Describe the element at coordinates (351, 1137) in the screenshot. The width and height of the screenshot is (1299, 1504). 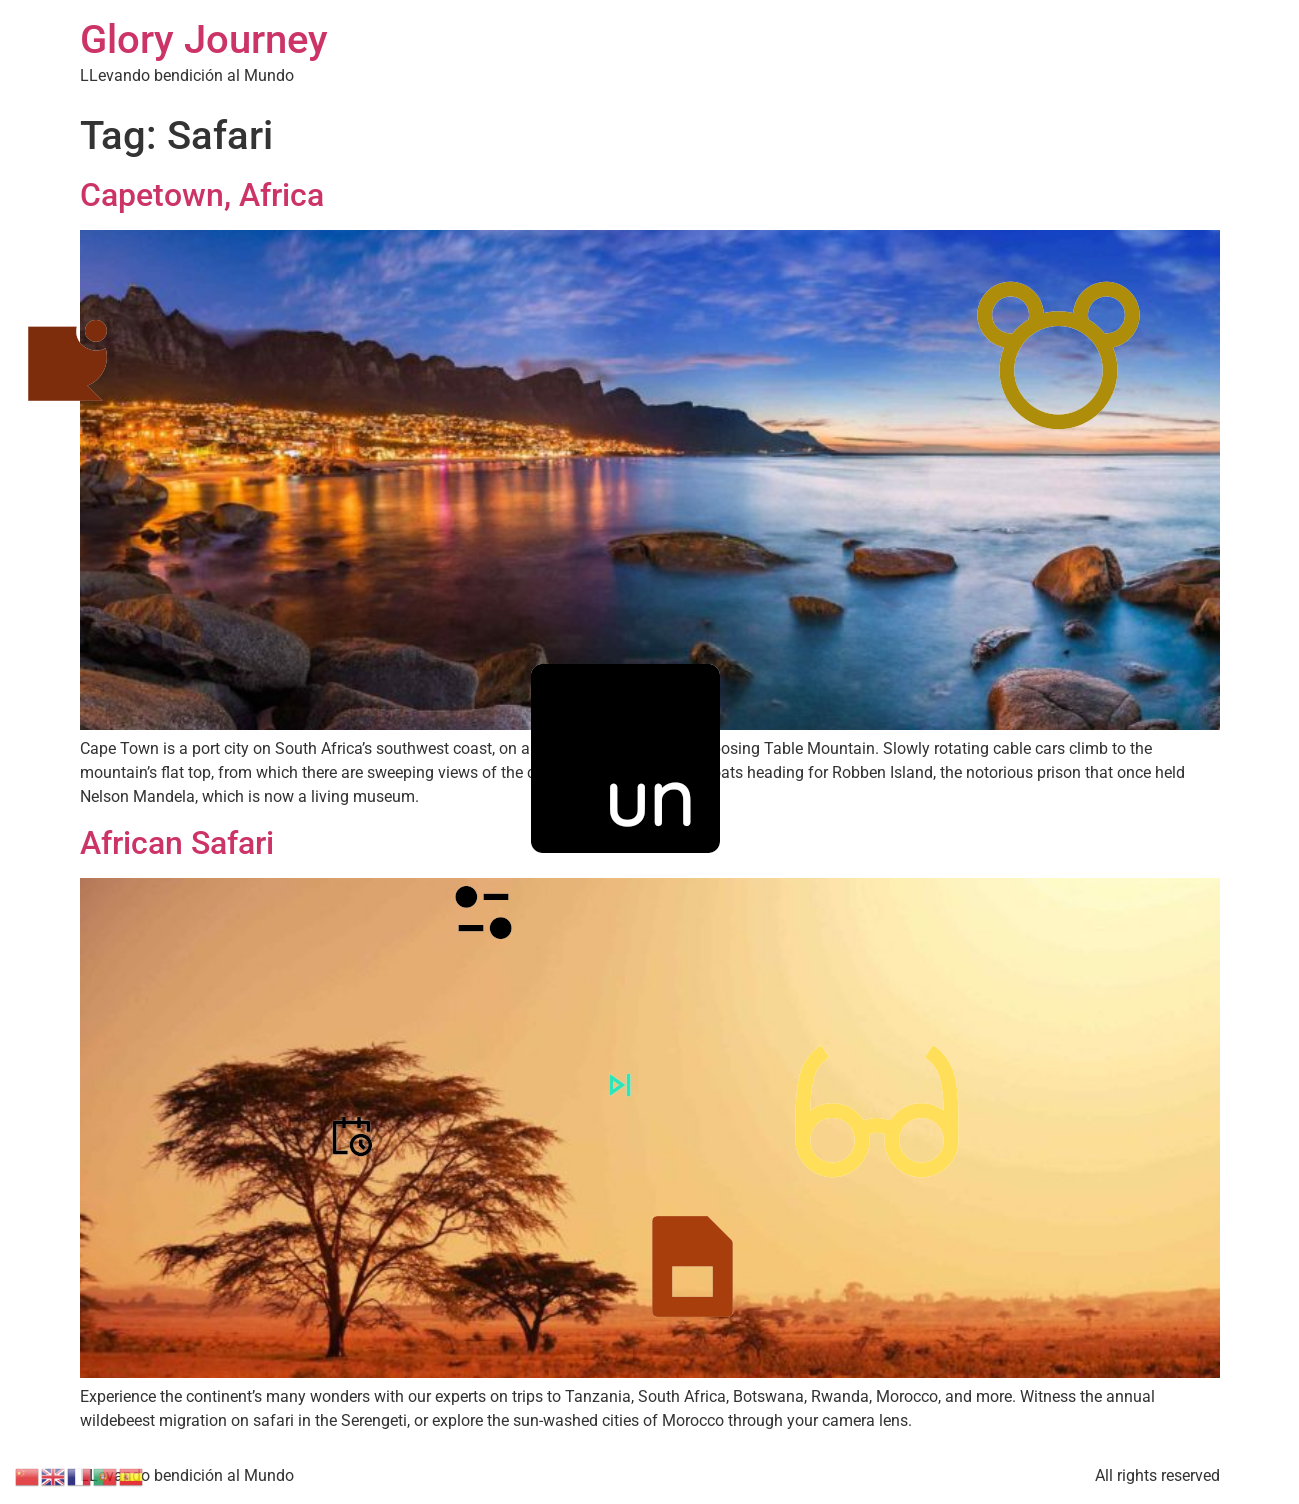
I see `view scheduled events or appointments` at that location.